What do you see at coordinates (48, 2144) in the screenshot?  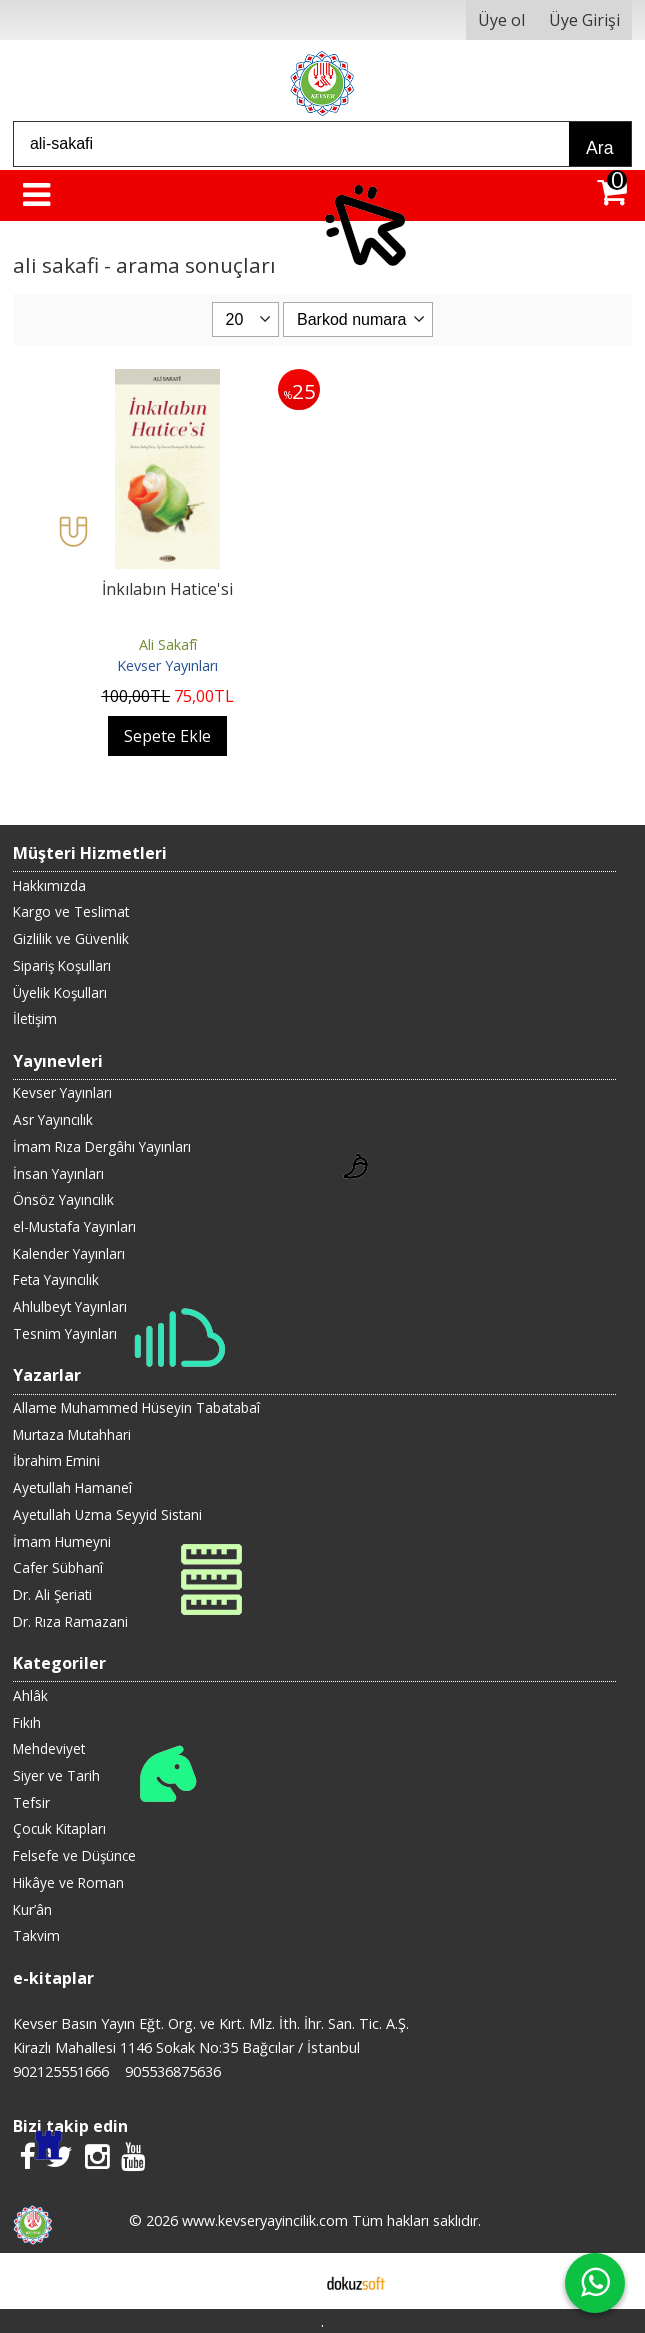 I see `access castle or fortress-themed game features` at bounding box center [48, 2144].